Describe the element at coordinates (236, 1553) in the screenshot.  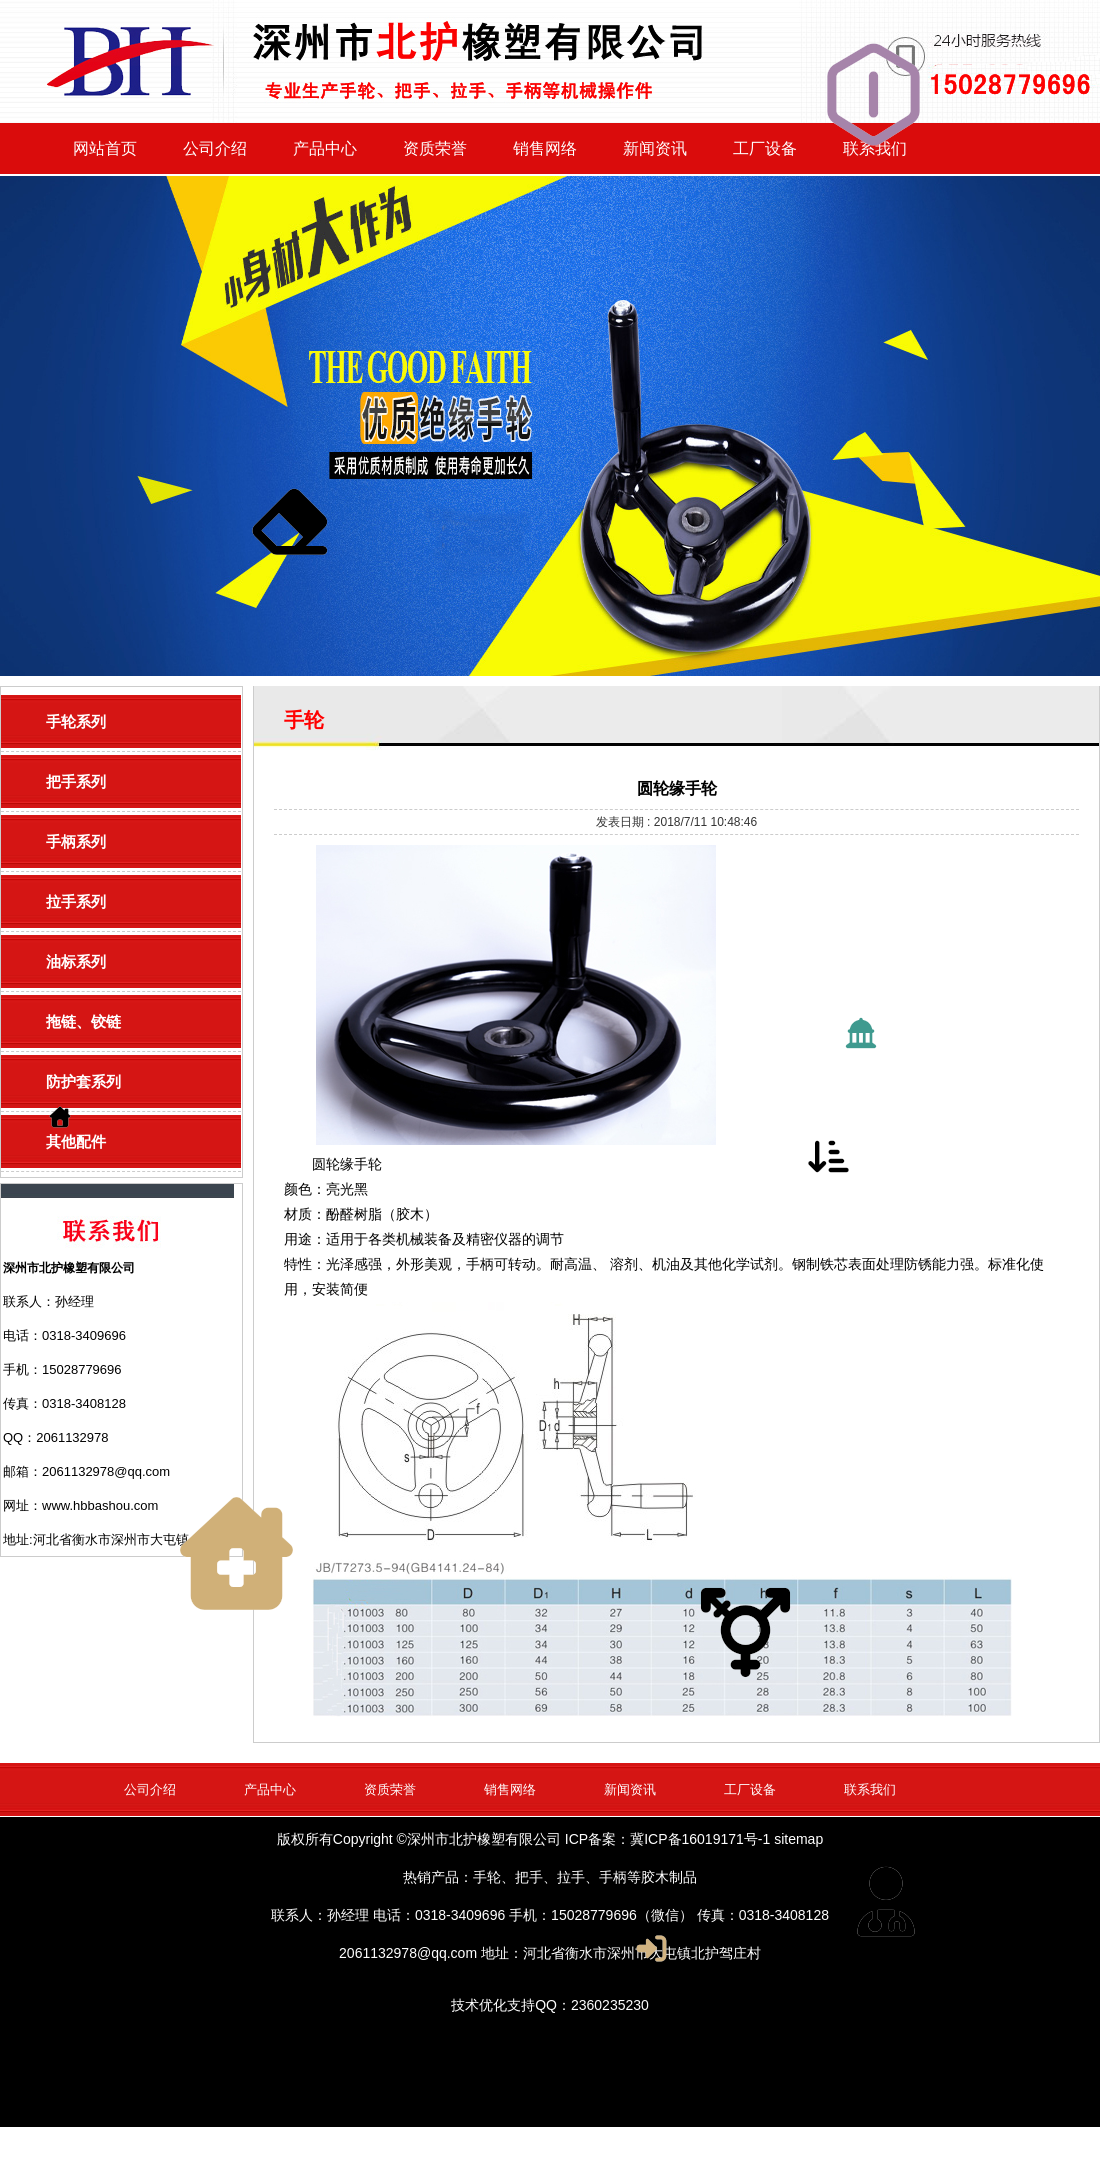
I see `access home healthcare services` at that location.